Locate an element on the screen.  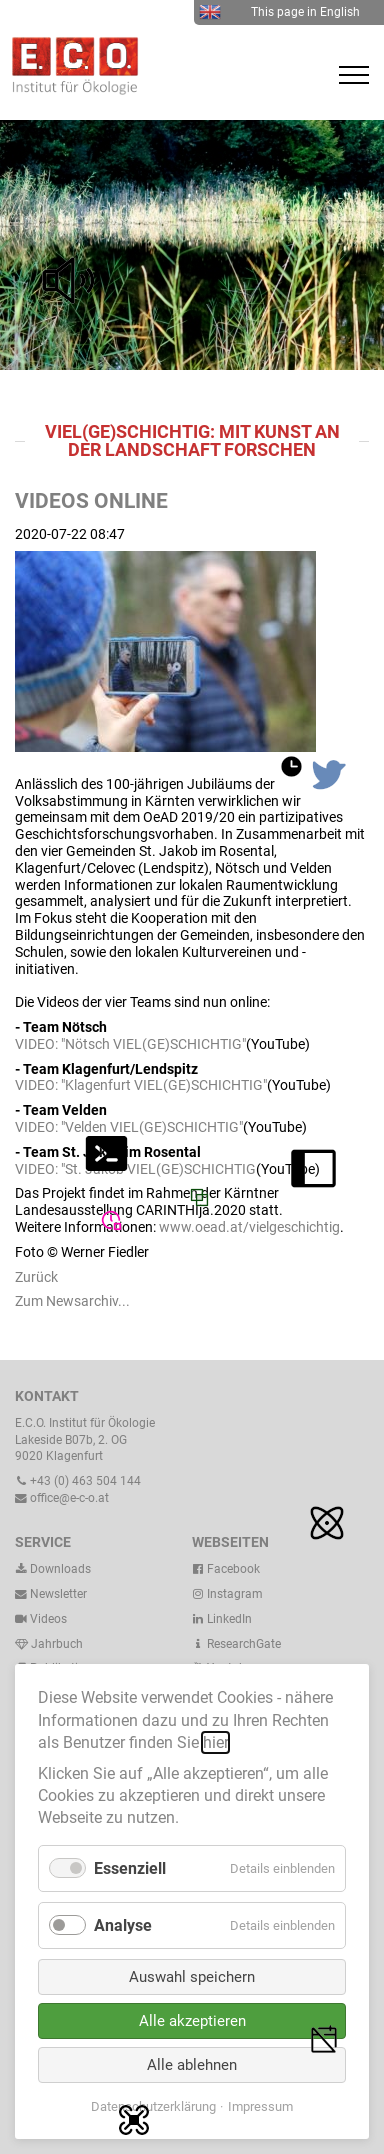
view current time is located at coordinates (291, 766).